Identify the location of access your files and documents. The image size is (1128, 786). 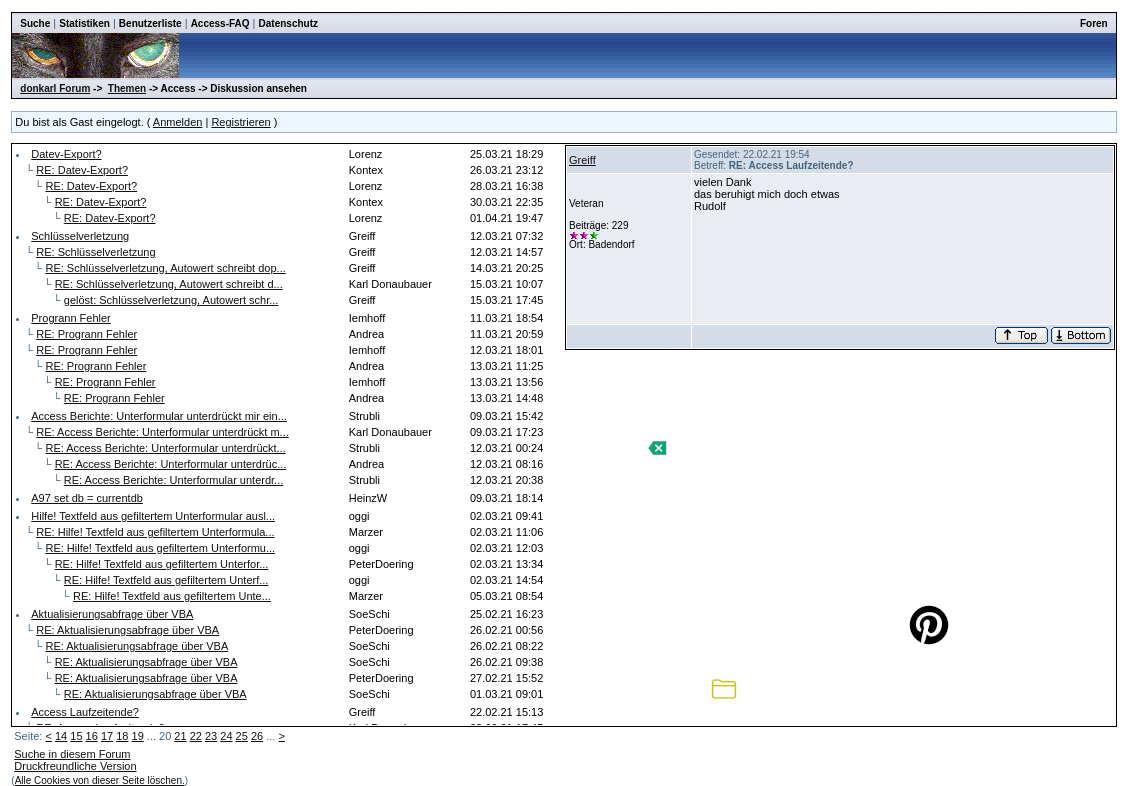
(724, 689).